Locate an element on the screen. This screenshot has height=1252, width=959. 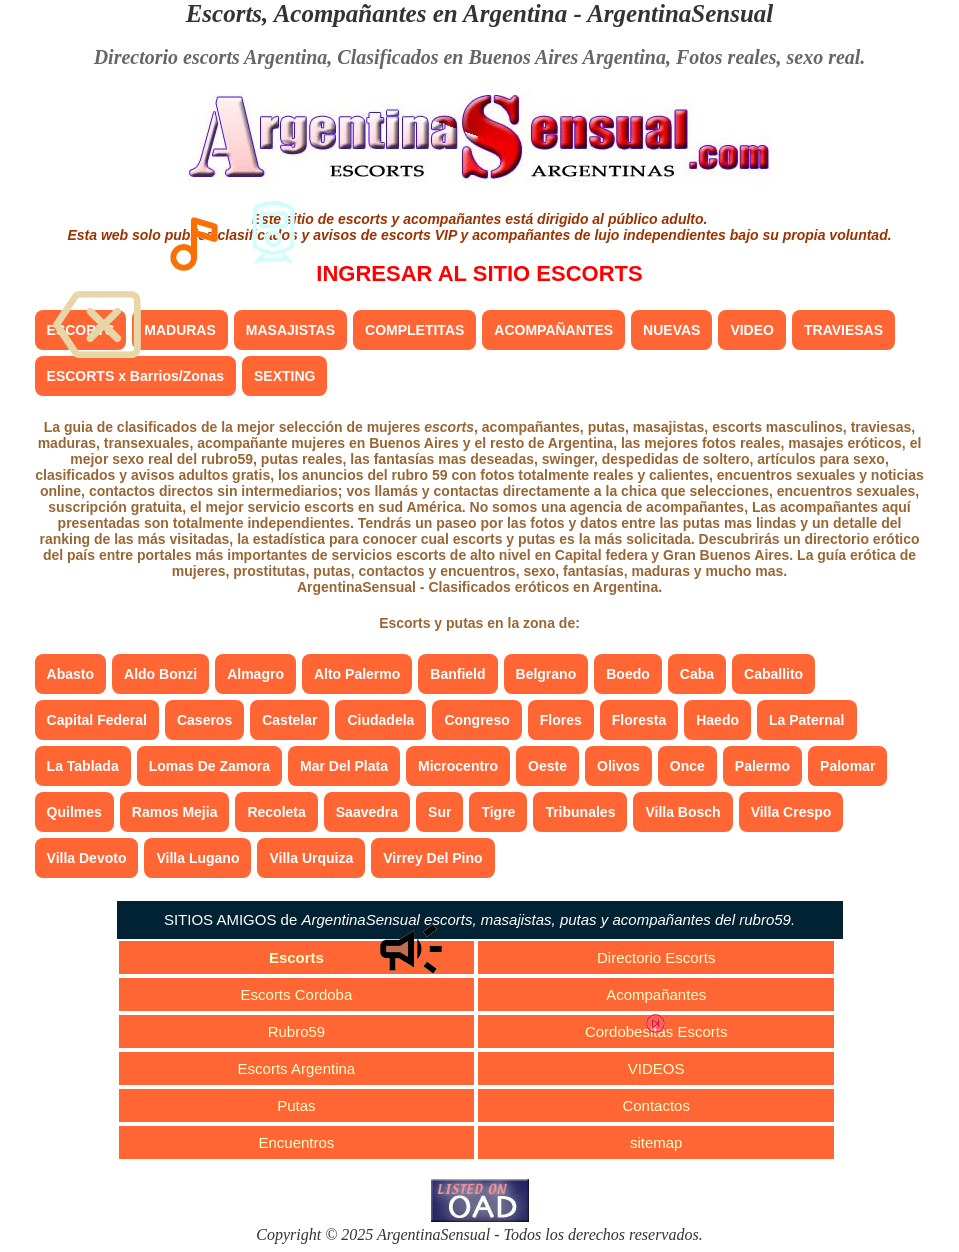
delete the last character entered is located at coordinates (100, 324).